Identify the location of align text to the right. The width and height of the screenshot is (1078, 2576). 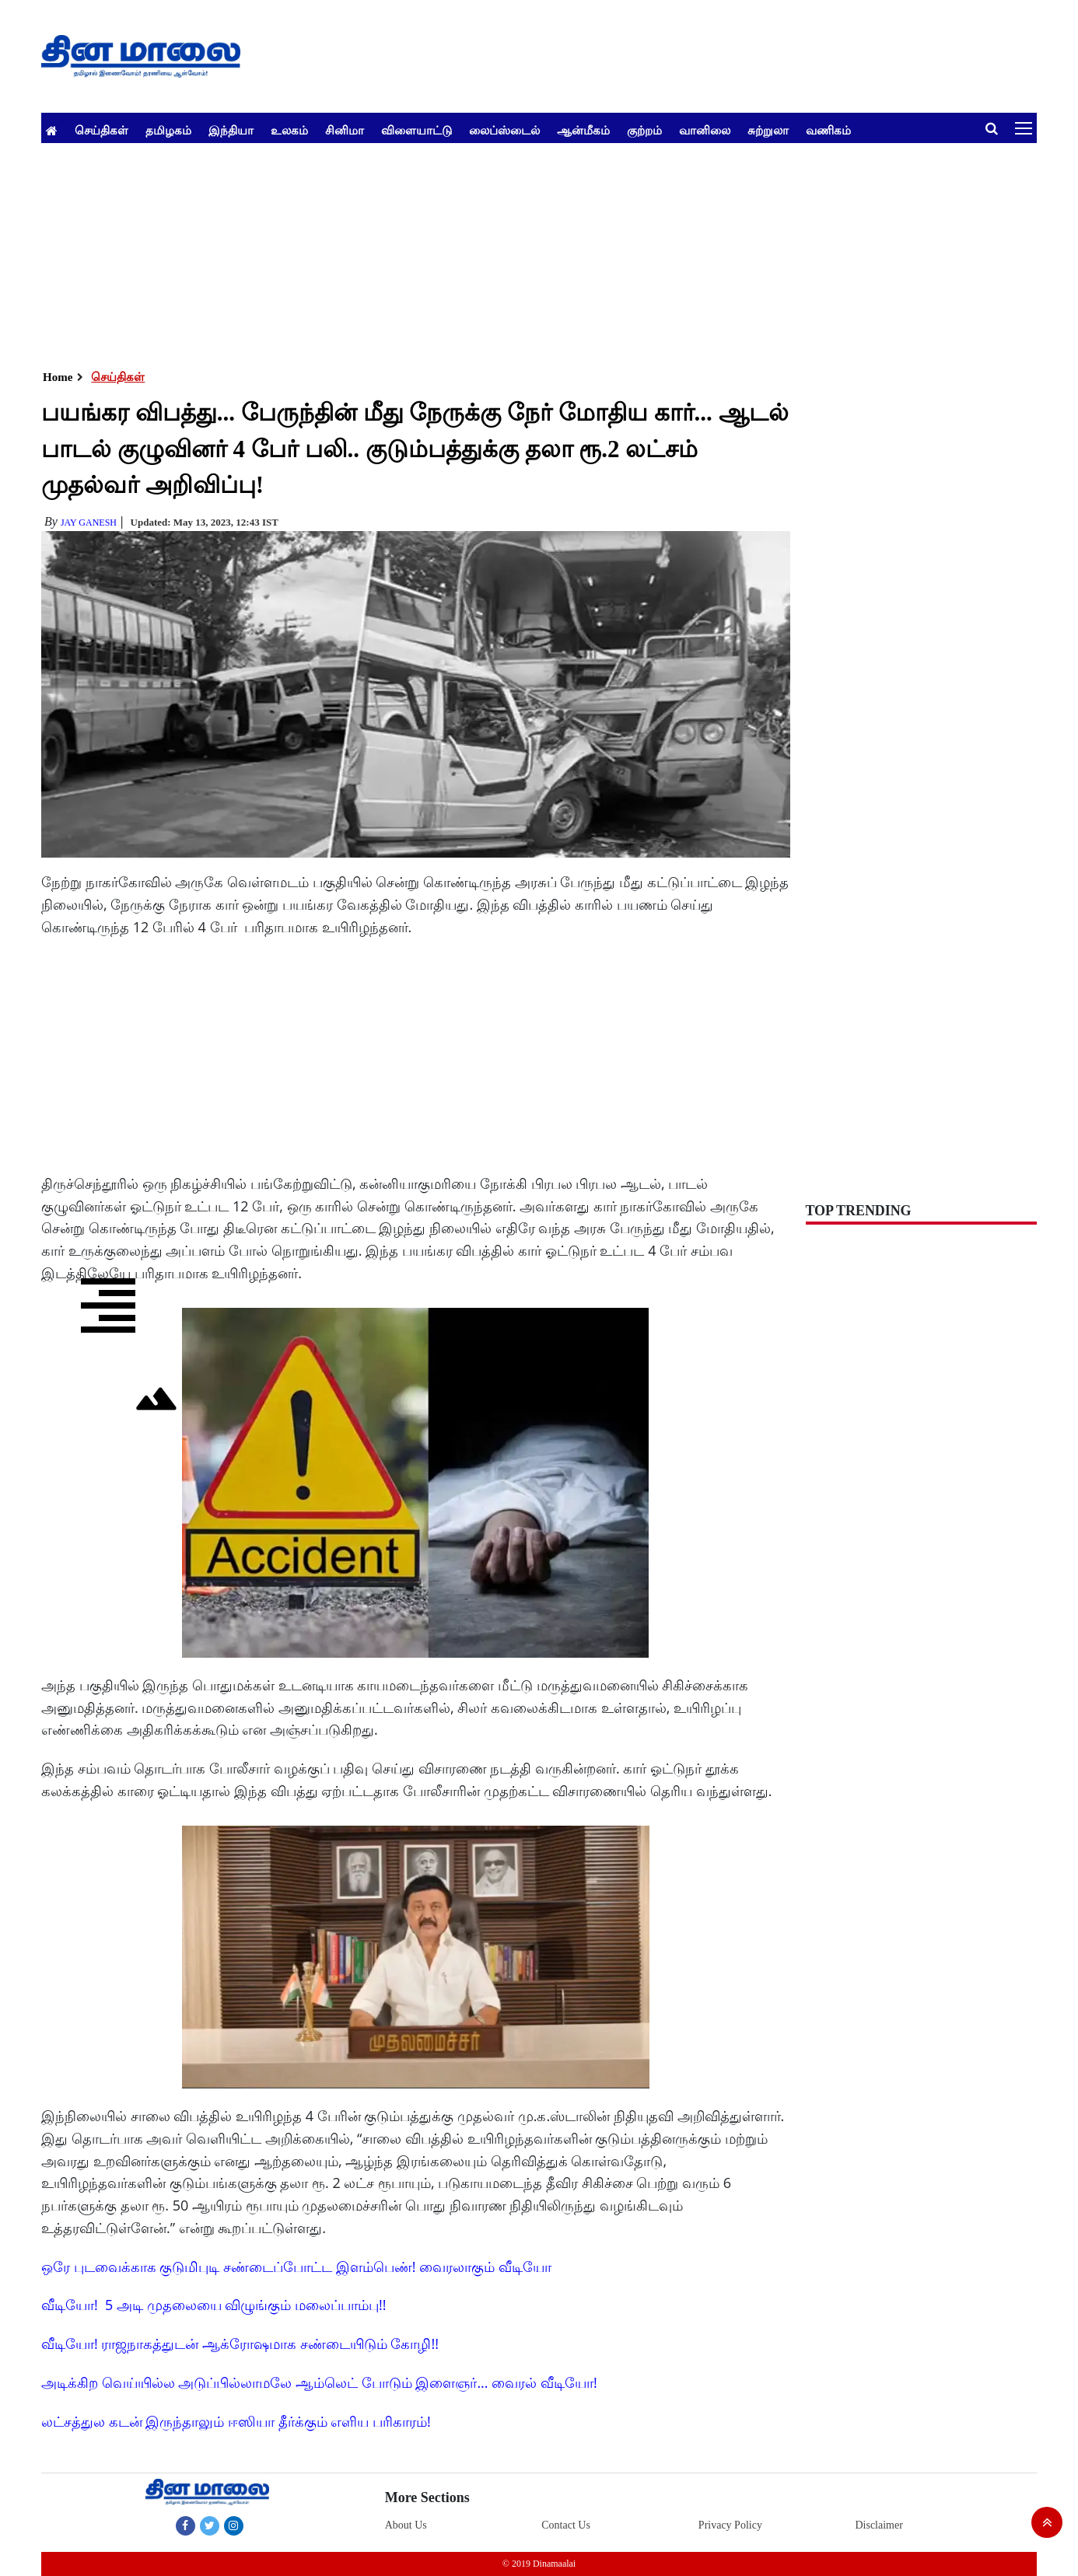
(108, 1305).